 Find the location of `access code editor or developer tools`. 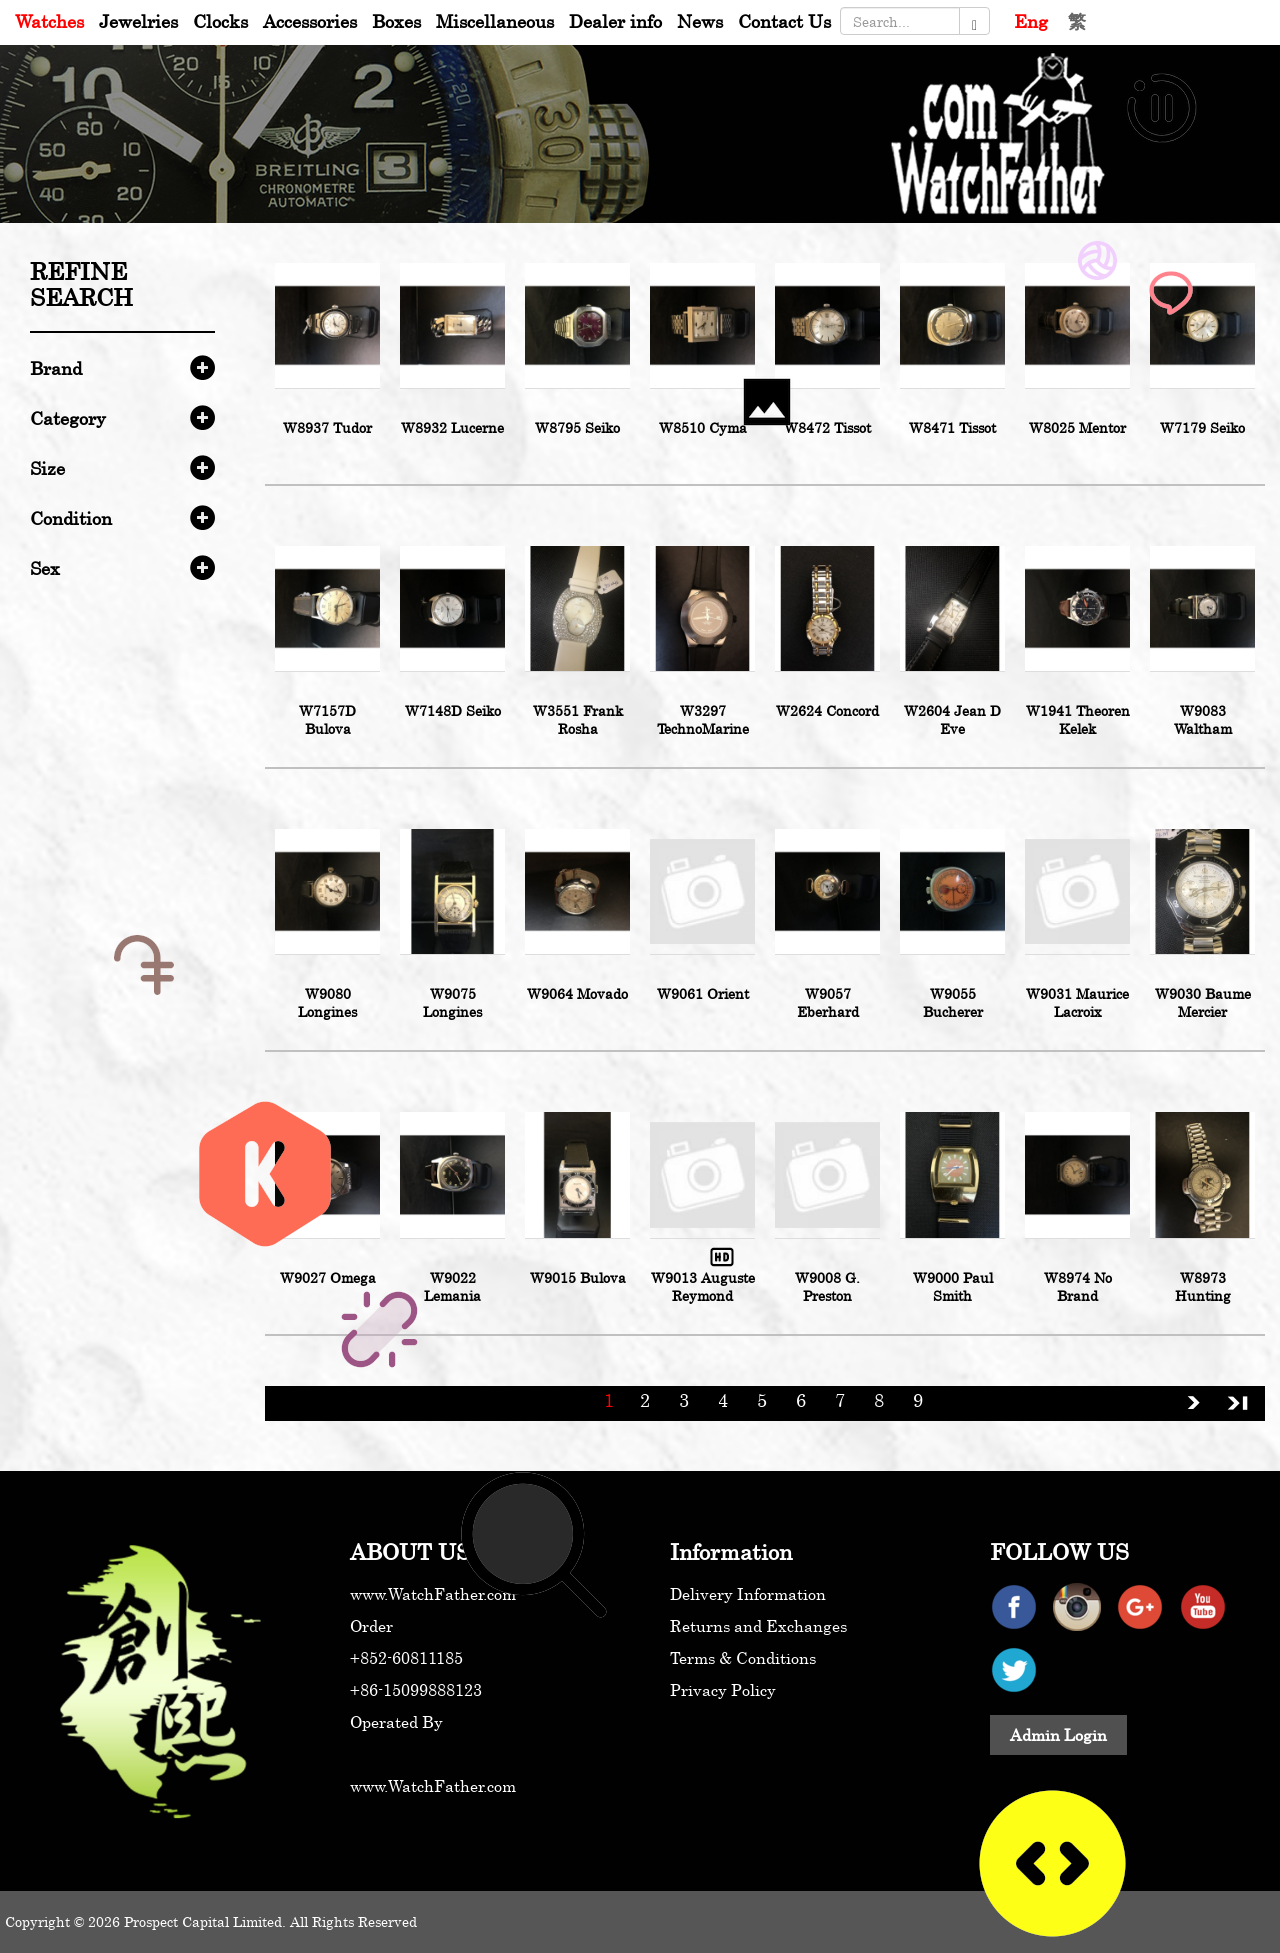

access code editor or developer tools is located at coordinates (1052, 1863).